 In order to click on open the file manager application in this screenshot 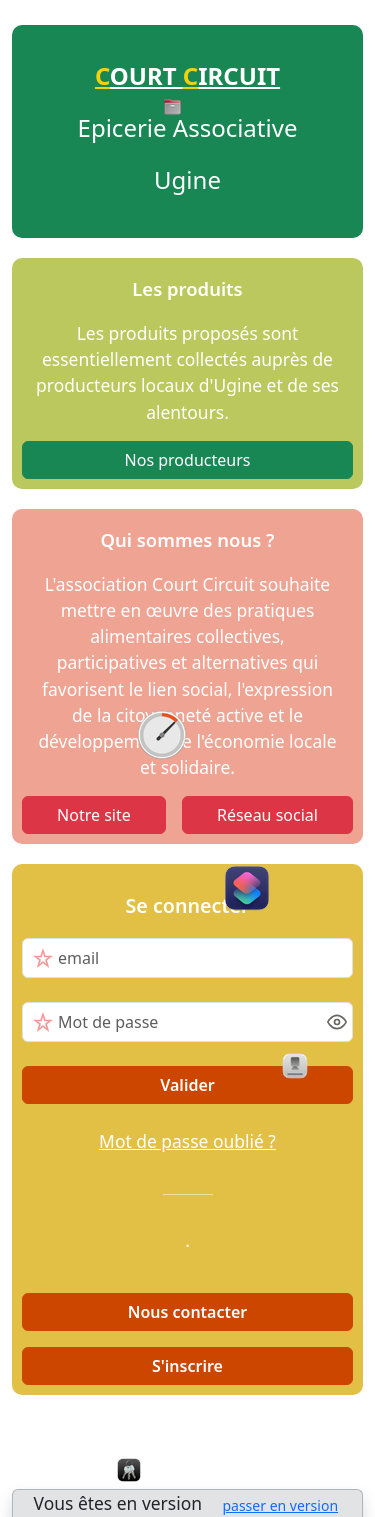, I will do `click(172, 106)`.